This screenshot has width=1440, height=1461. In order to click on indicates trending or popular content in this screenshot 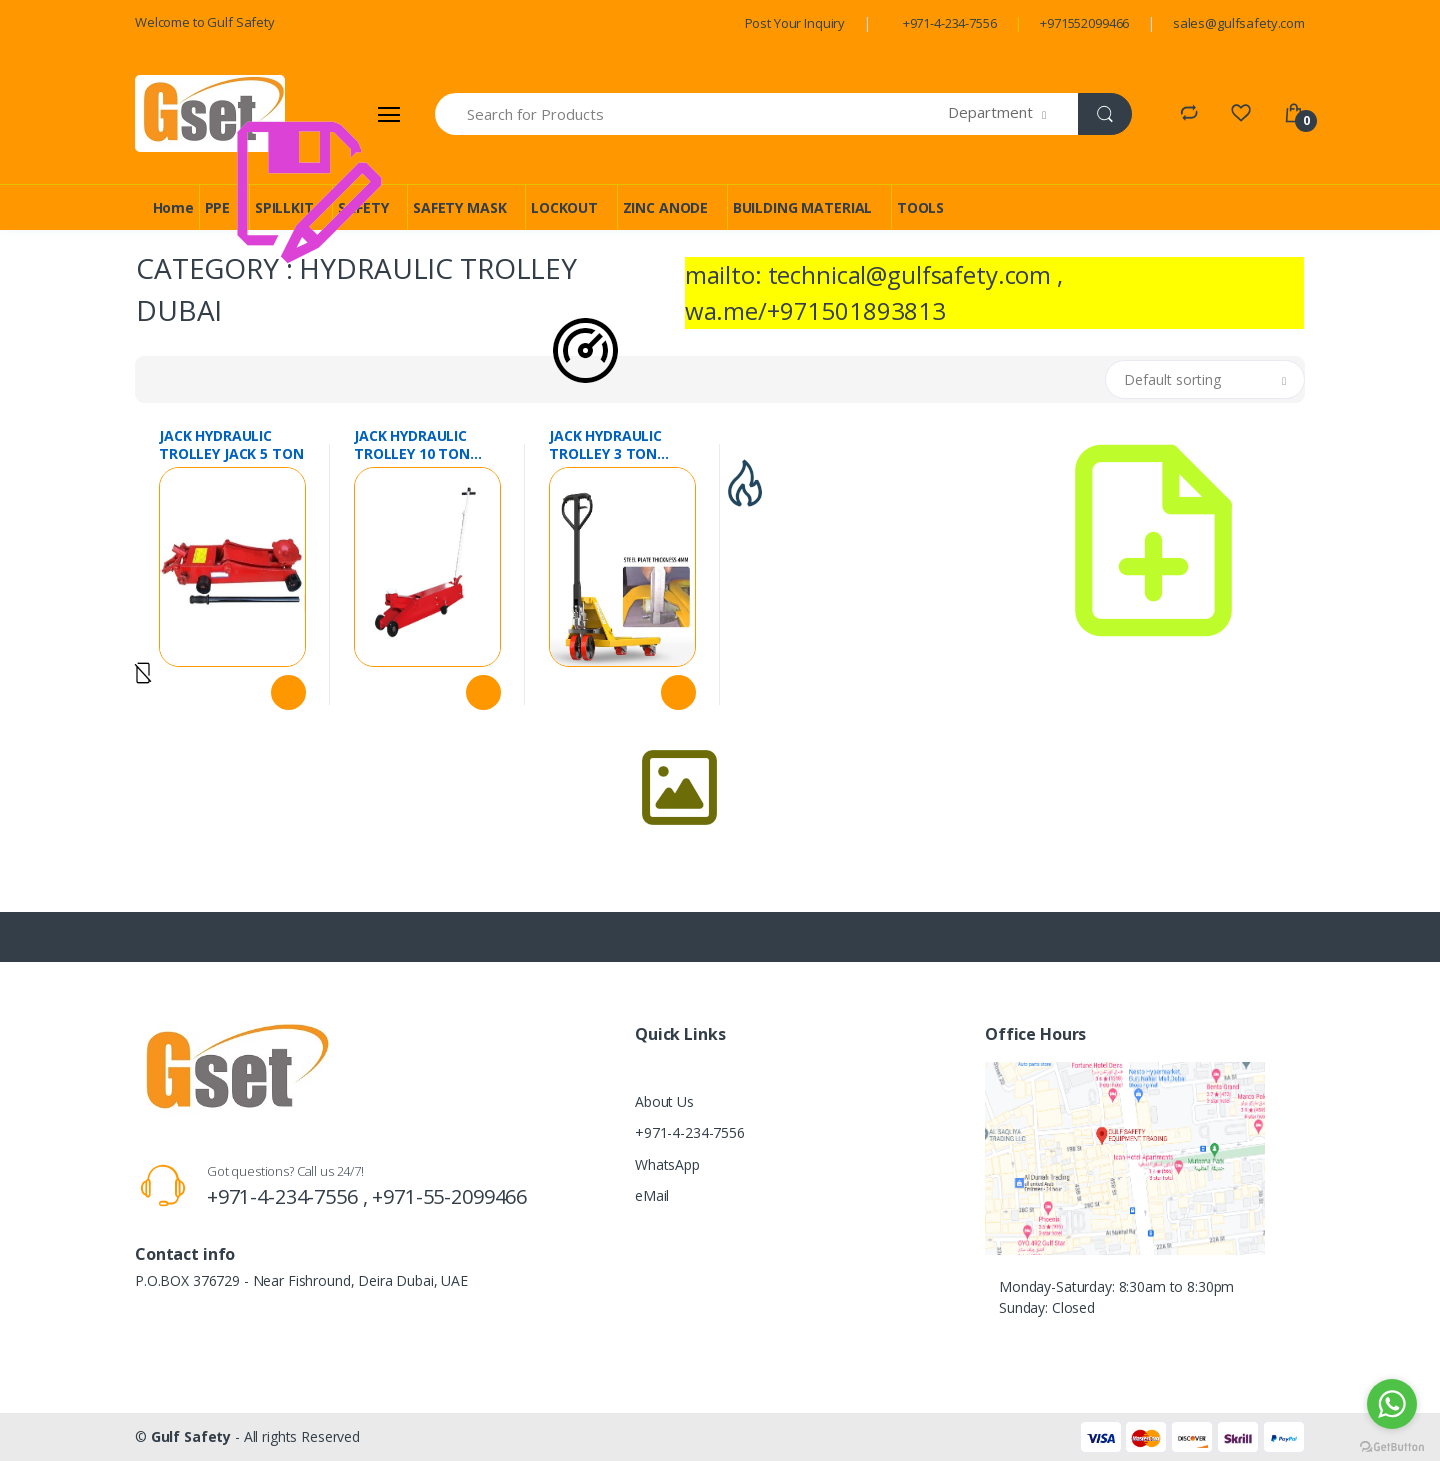, I will do `click(745, 483)`.